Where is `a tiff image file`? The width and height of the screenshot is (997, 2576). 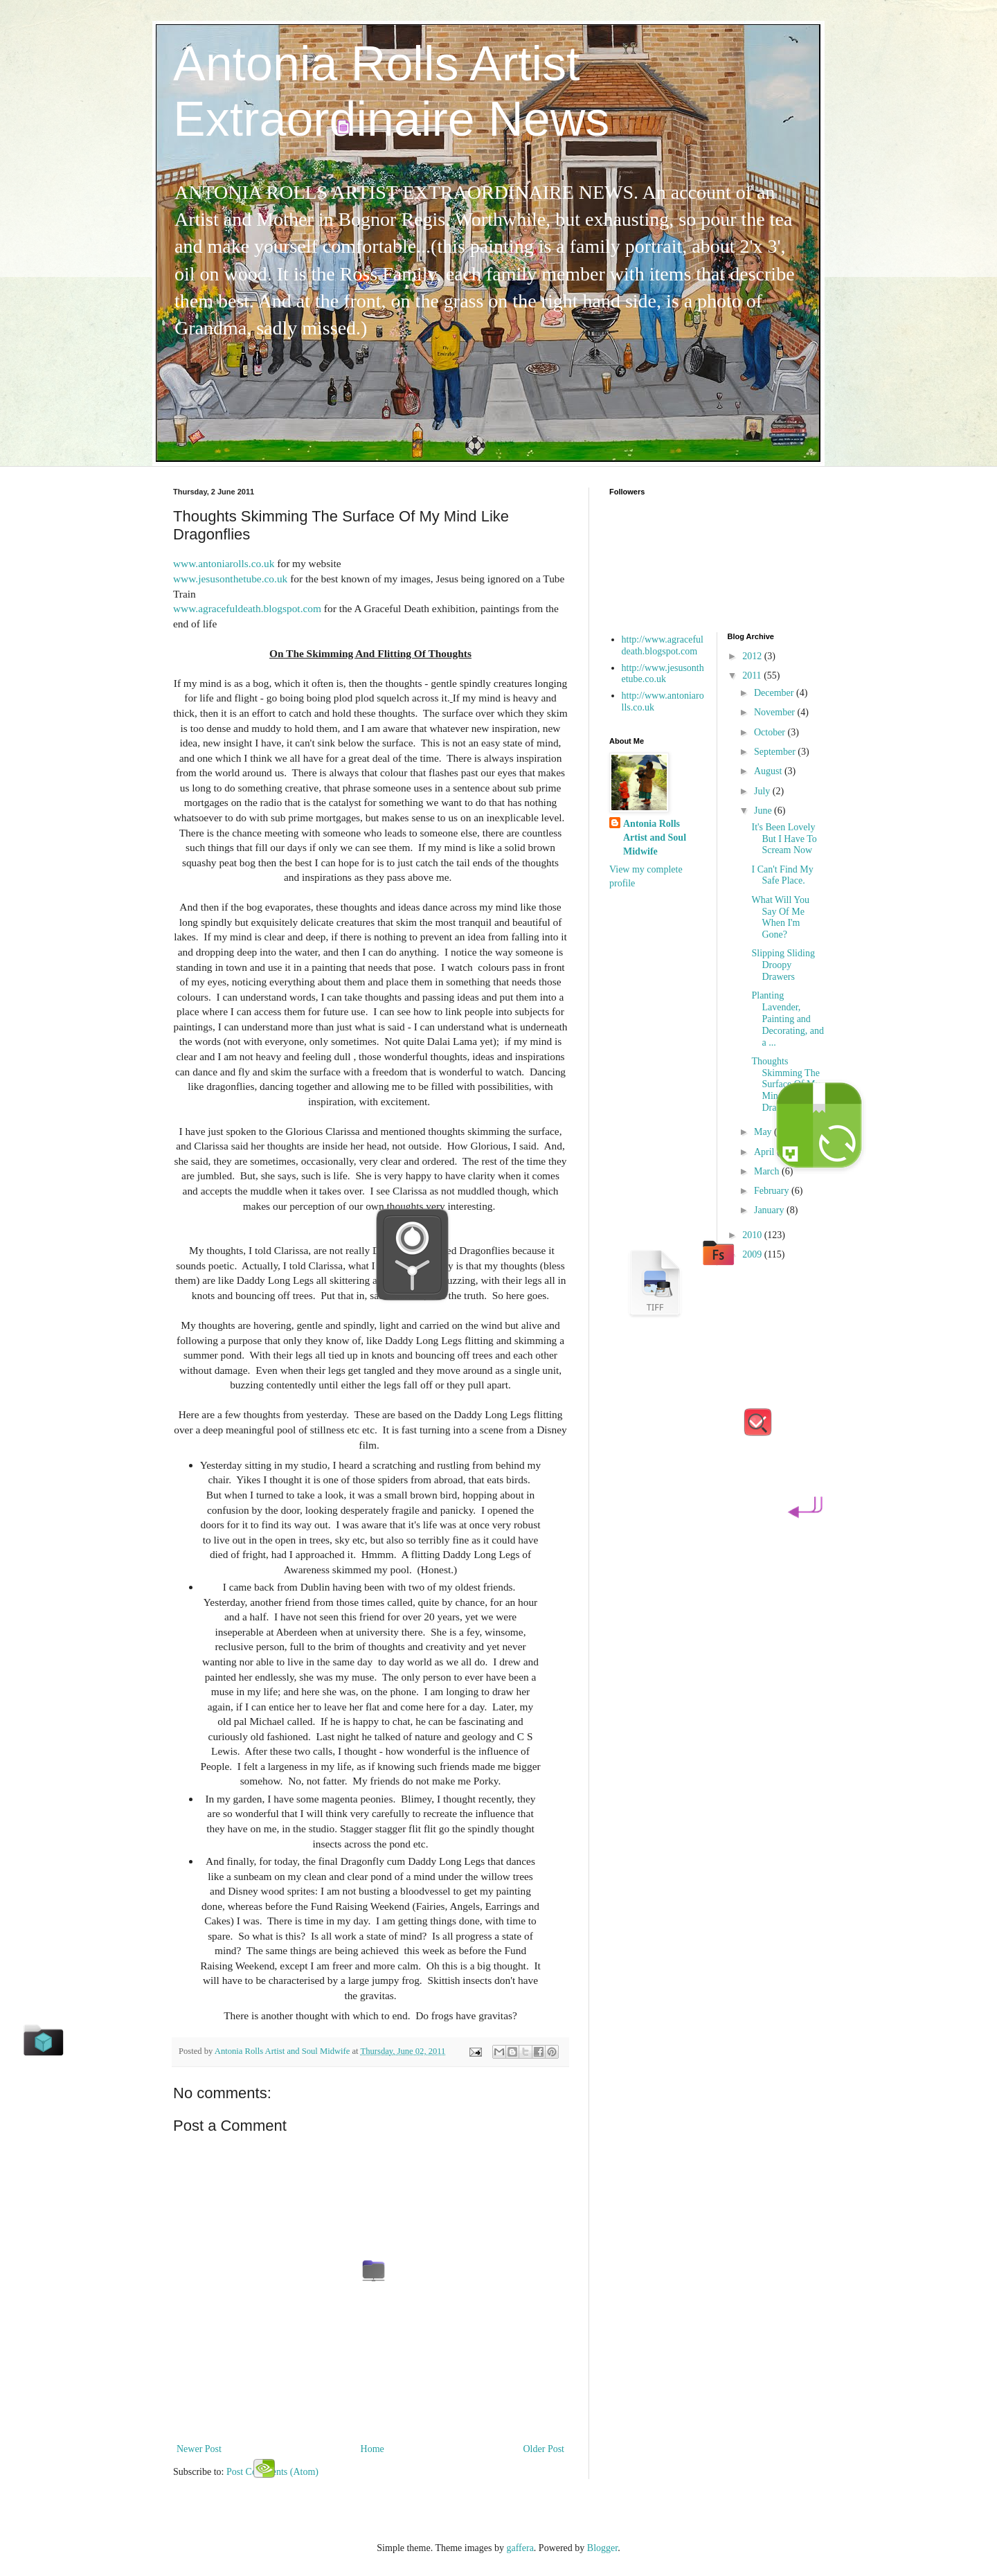
a tiff image file is located at coordinates (655, 1284).